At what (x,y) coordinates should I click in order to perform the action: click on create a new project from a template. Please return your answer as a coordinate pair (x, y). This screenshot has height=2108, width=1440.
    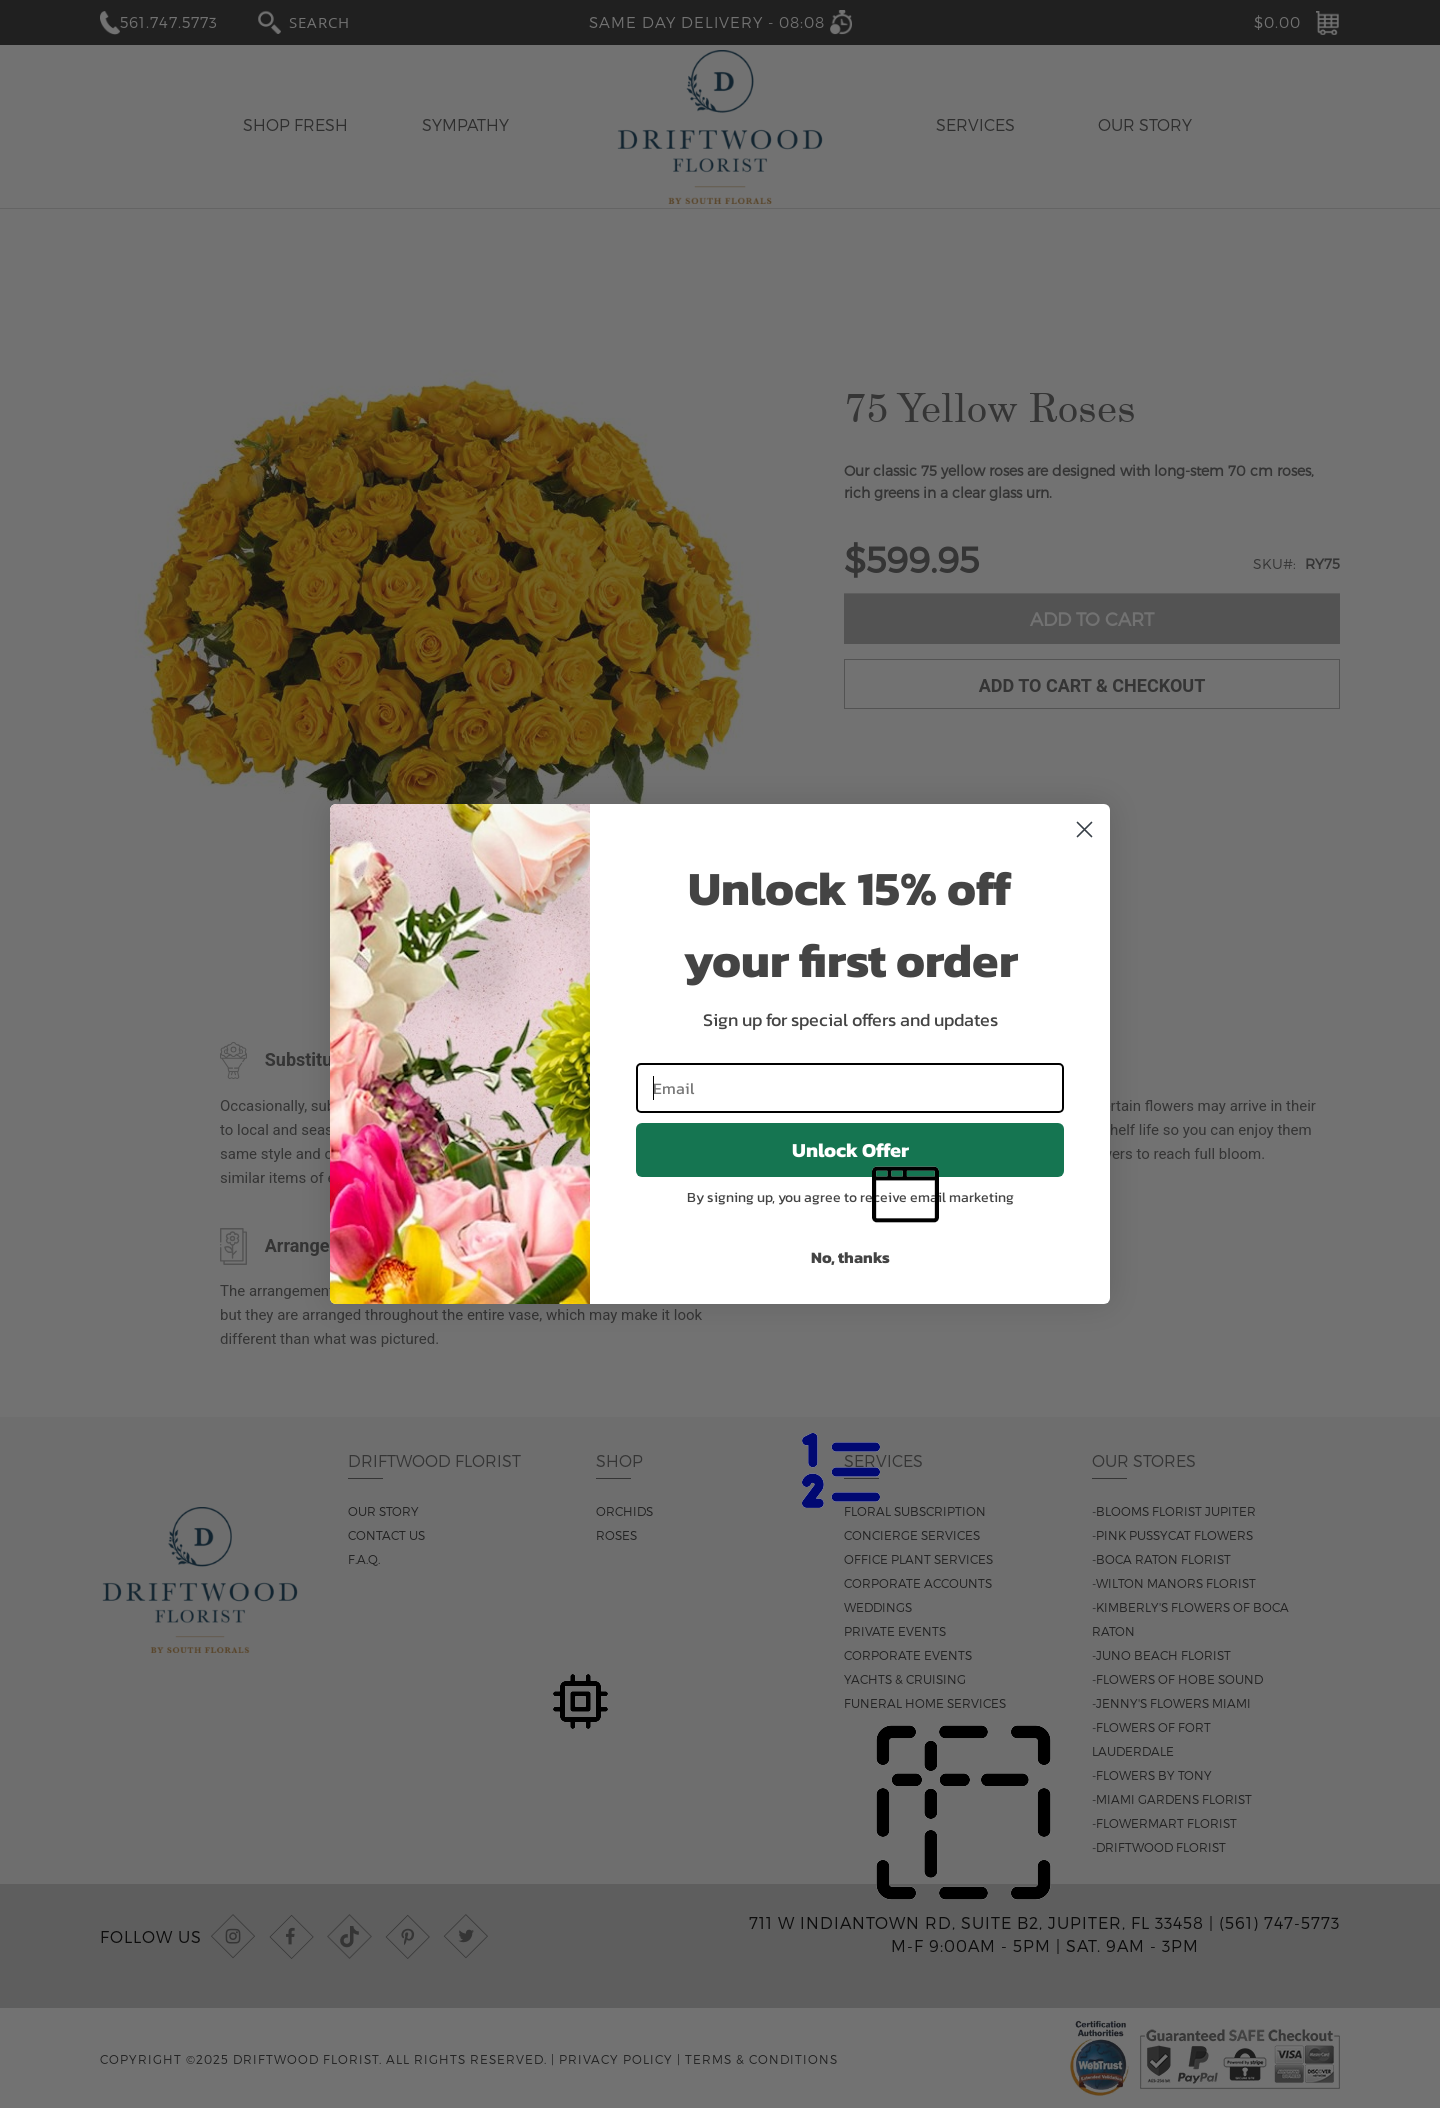
    Looking at the image, I should click on (963, 1812).